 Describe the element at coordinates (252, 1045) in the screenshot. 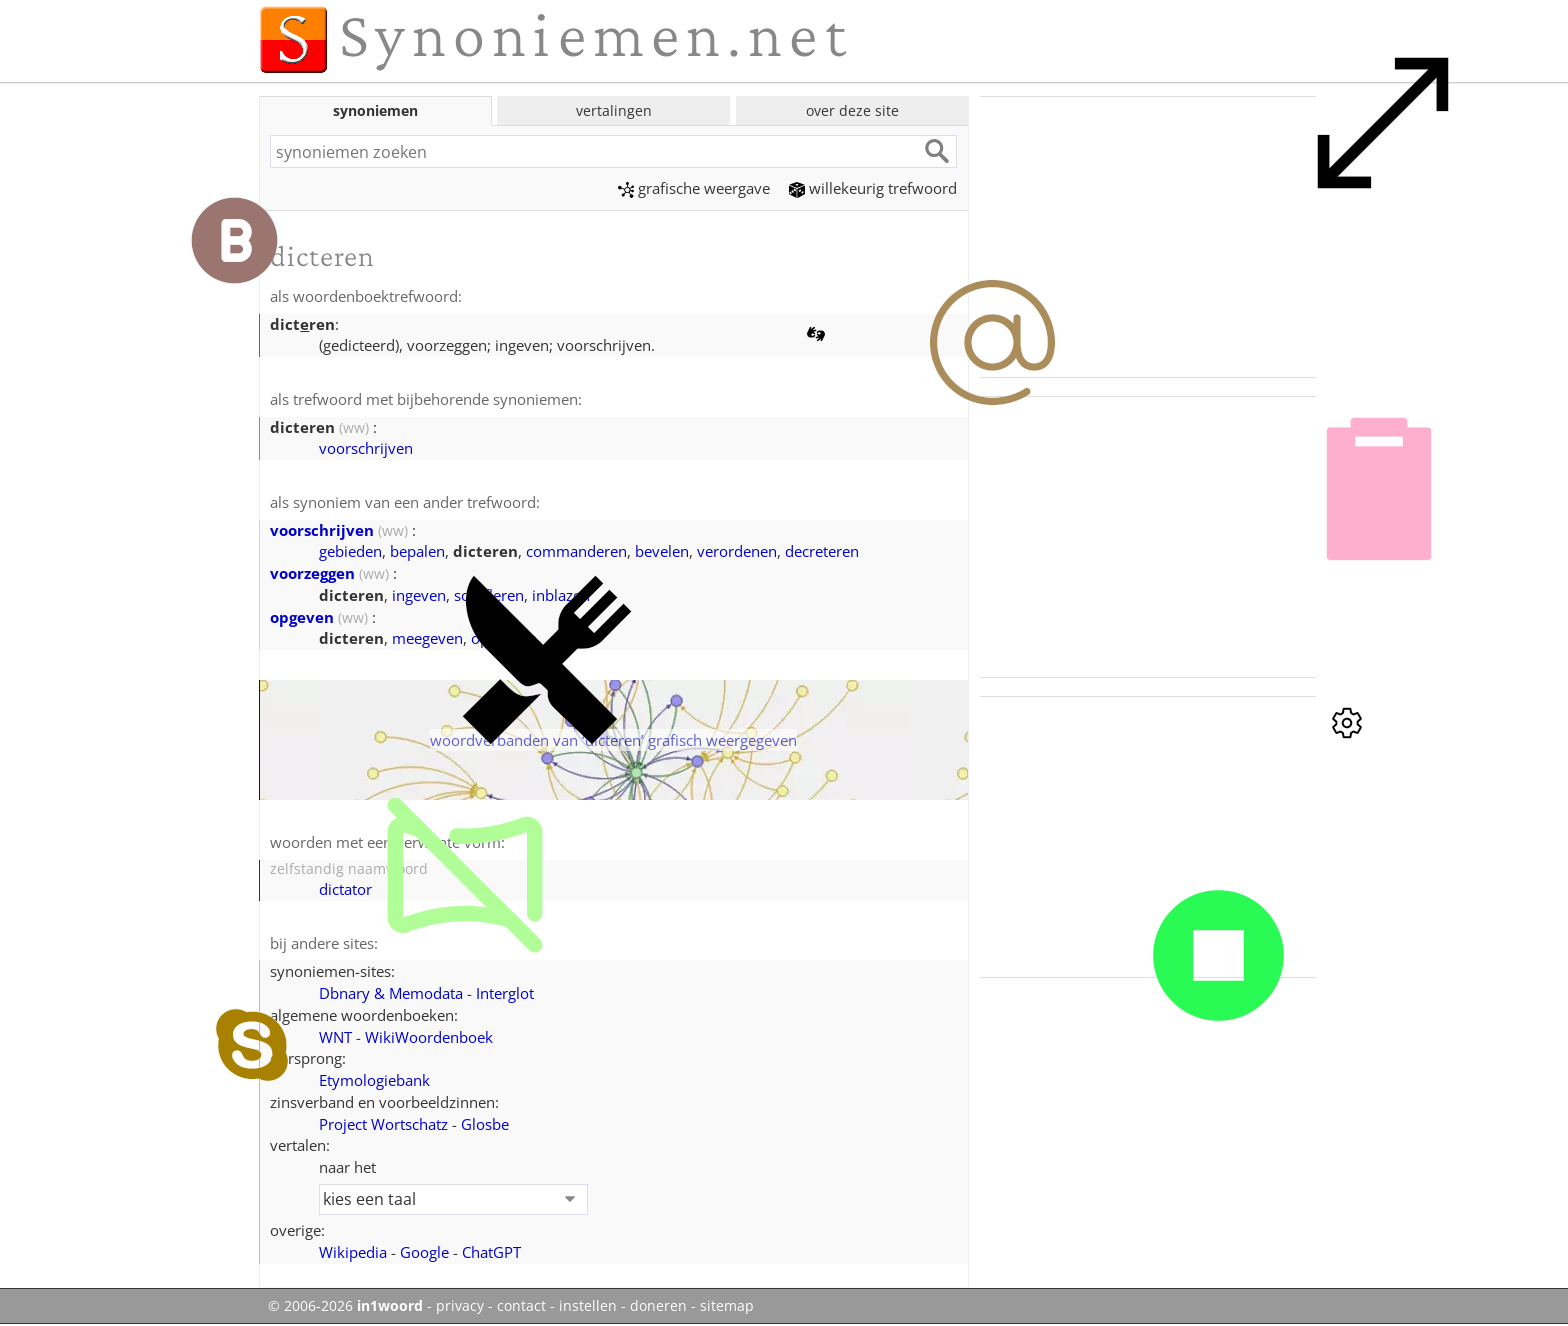

I see `open Skype app` at that location.